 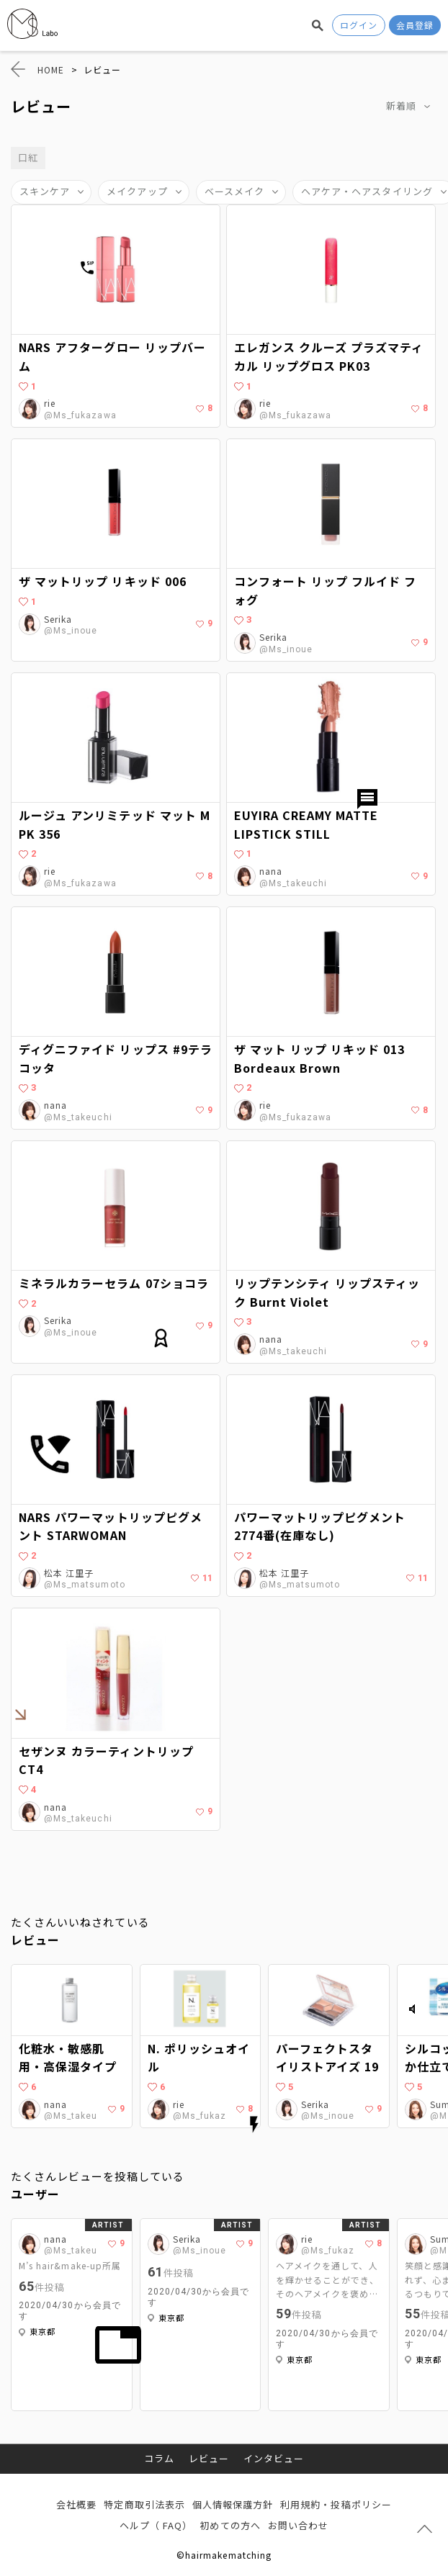 What do you see at coordinates (254, 2125) in the screenshot?
I see `turn on camera flash` at bounding box center [254, 2125].